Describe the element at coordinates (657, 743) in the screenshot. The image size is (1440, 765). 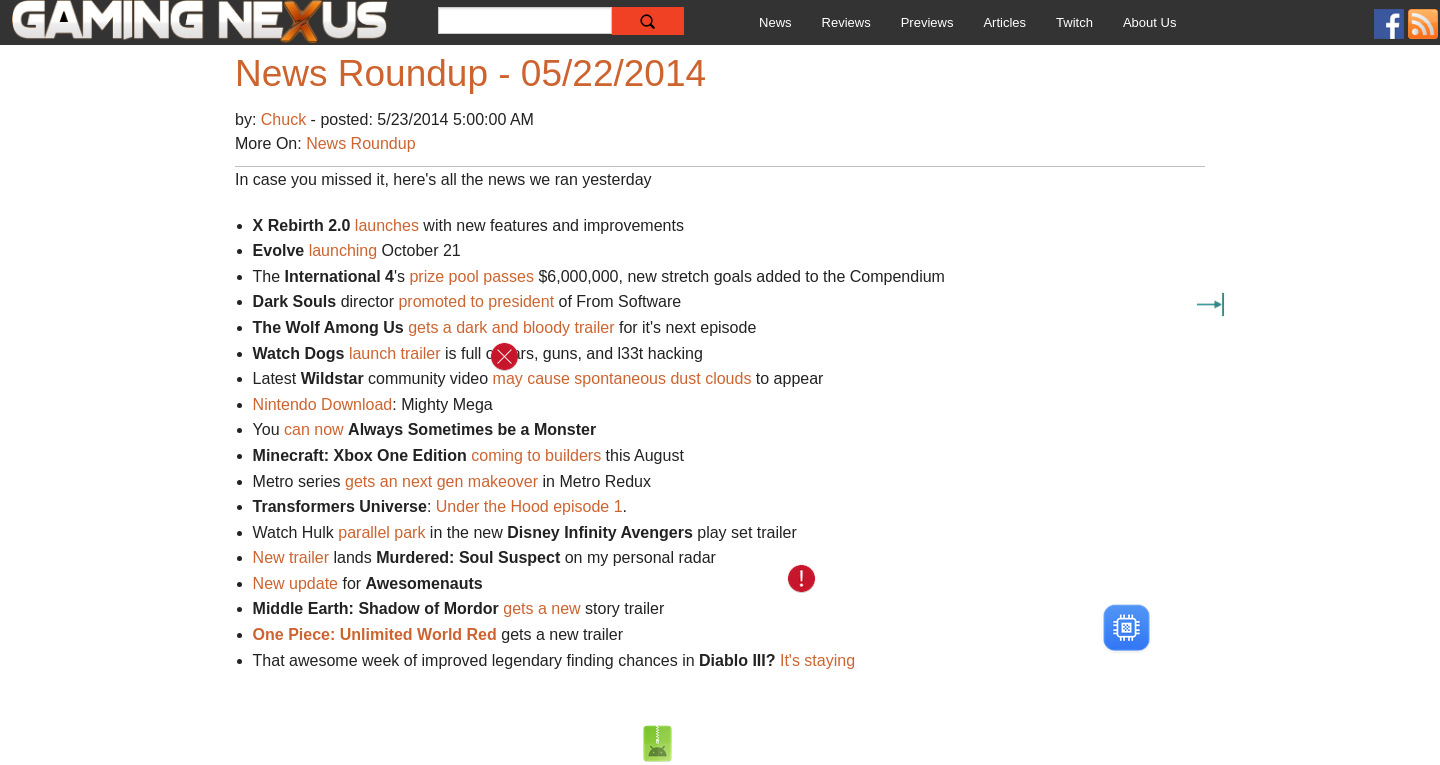
I see `an android application package file` at that location.